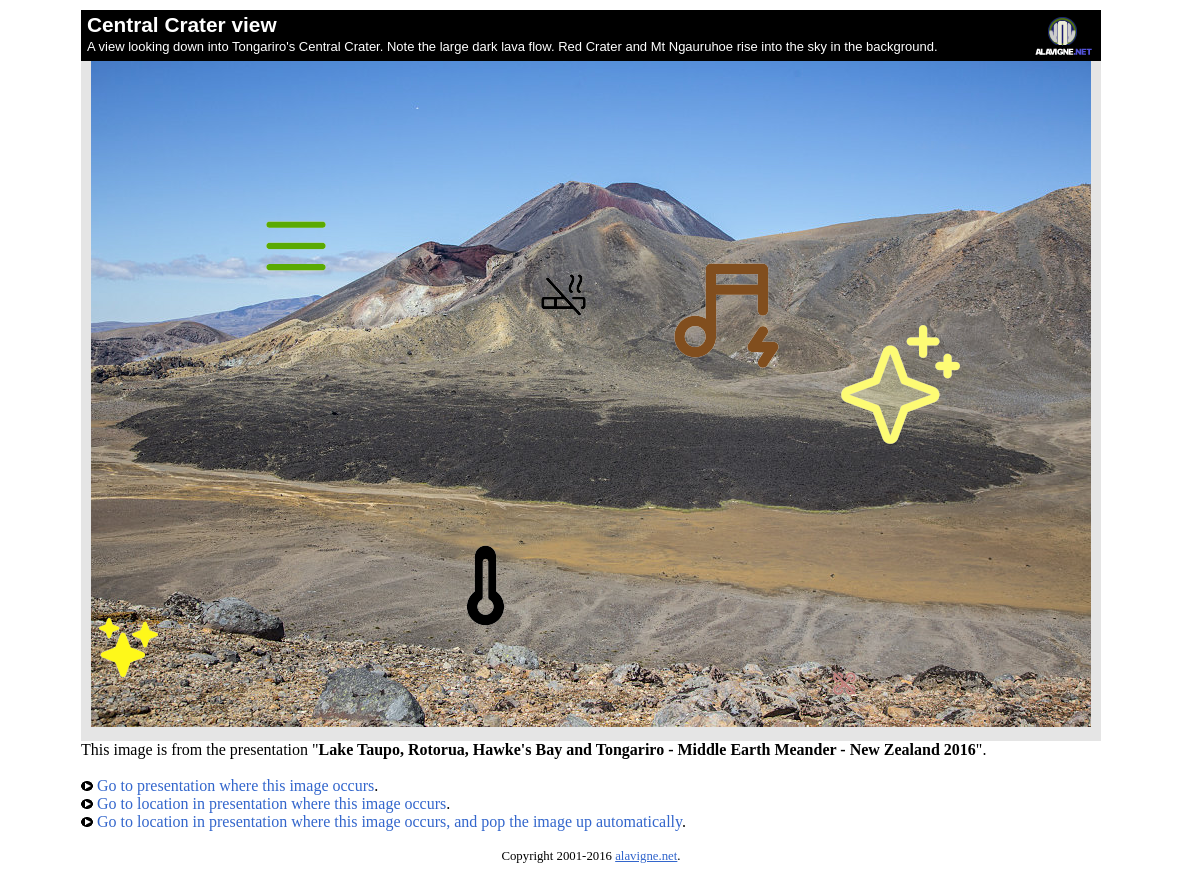 This screenshot has width=1182, height=874. I want to click on open navigation menu, so click(296, 247).